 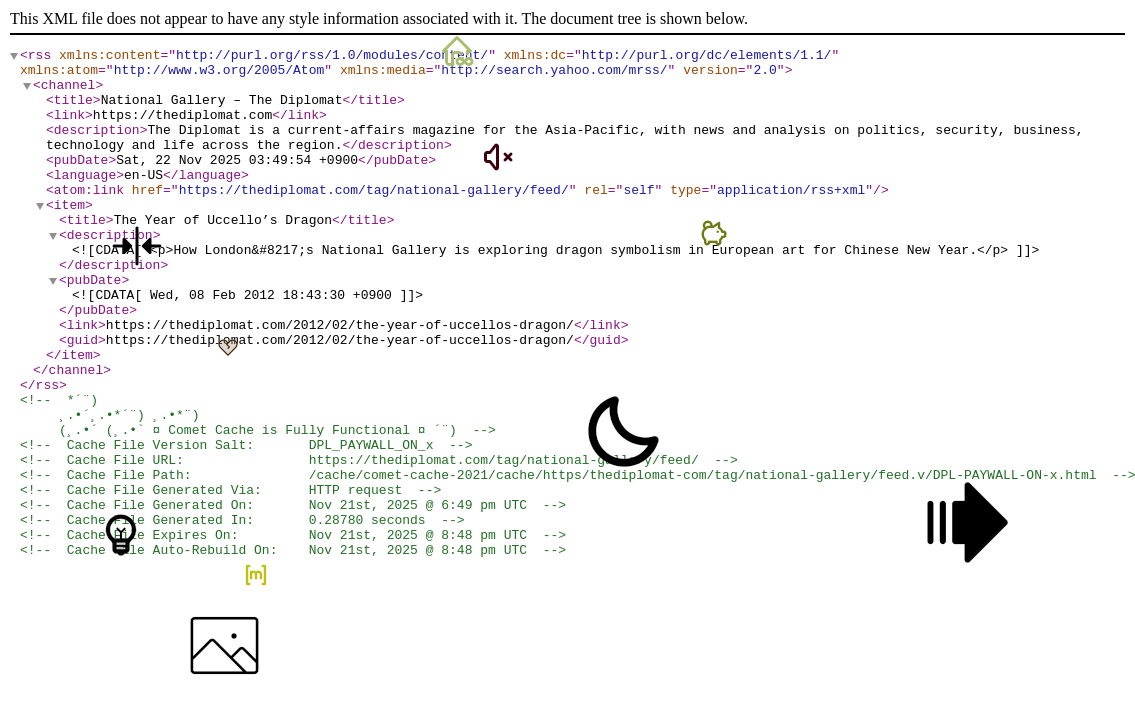 I want to click on collapse or minimize horizontal spacing, so click(x=137, y=246).